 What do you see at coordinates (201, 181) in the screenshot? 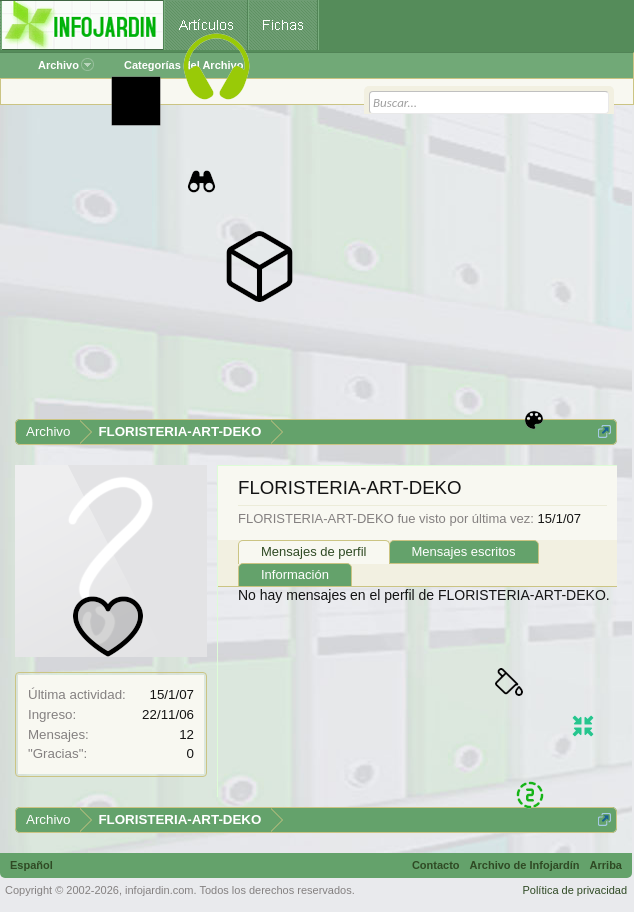
I see `search or explore content` at bounding box center [201, 181].